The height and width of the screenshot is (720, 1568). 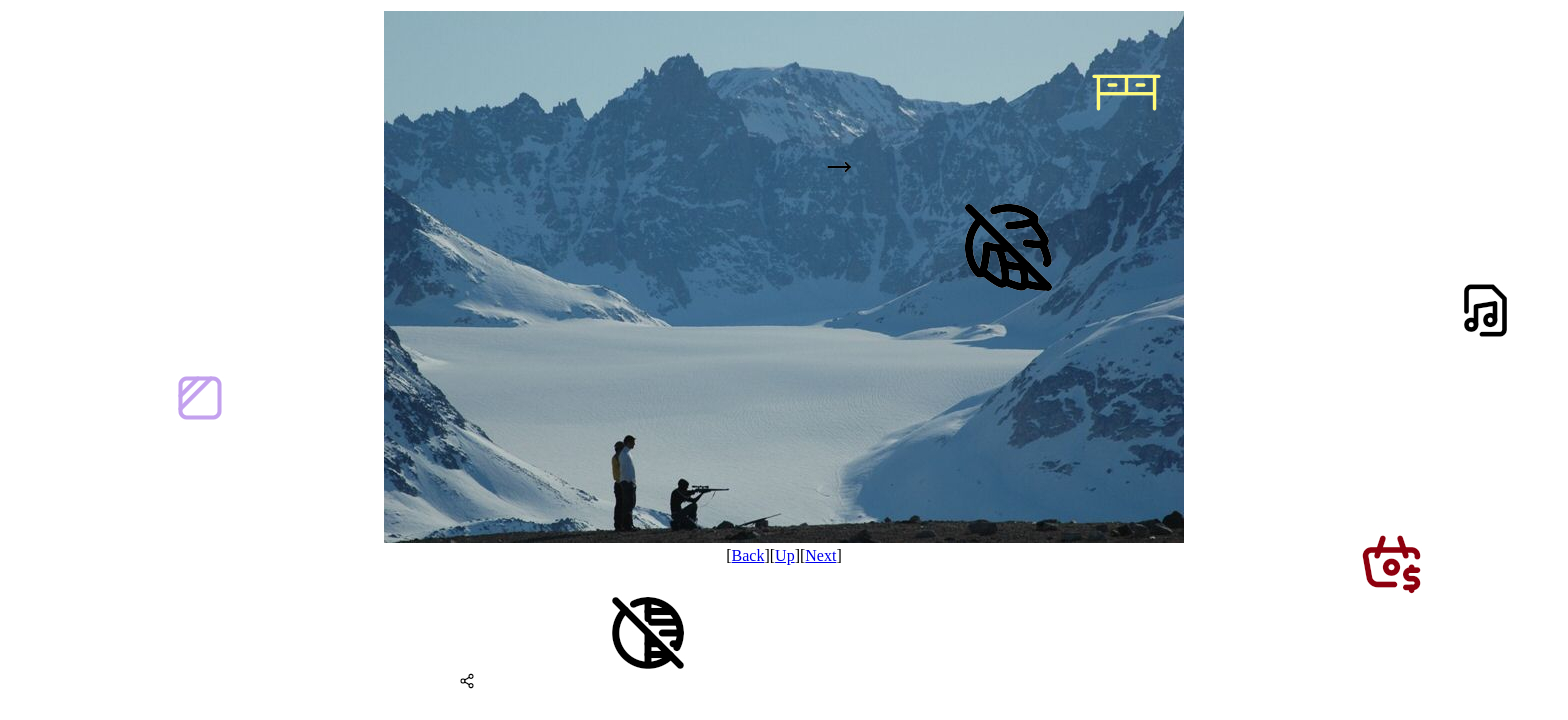 I want to click on disable hop or jump animation, so click(x=1008, y=247).